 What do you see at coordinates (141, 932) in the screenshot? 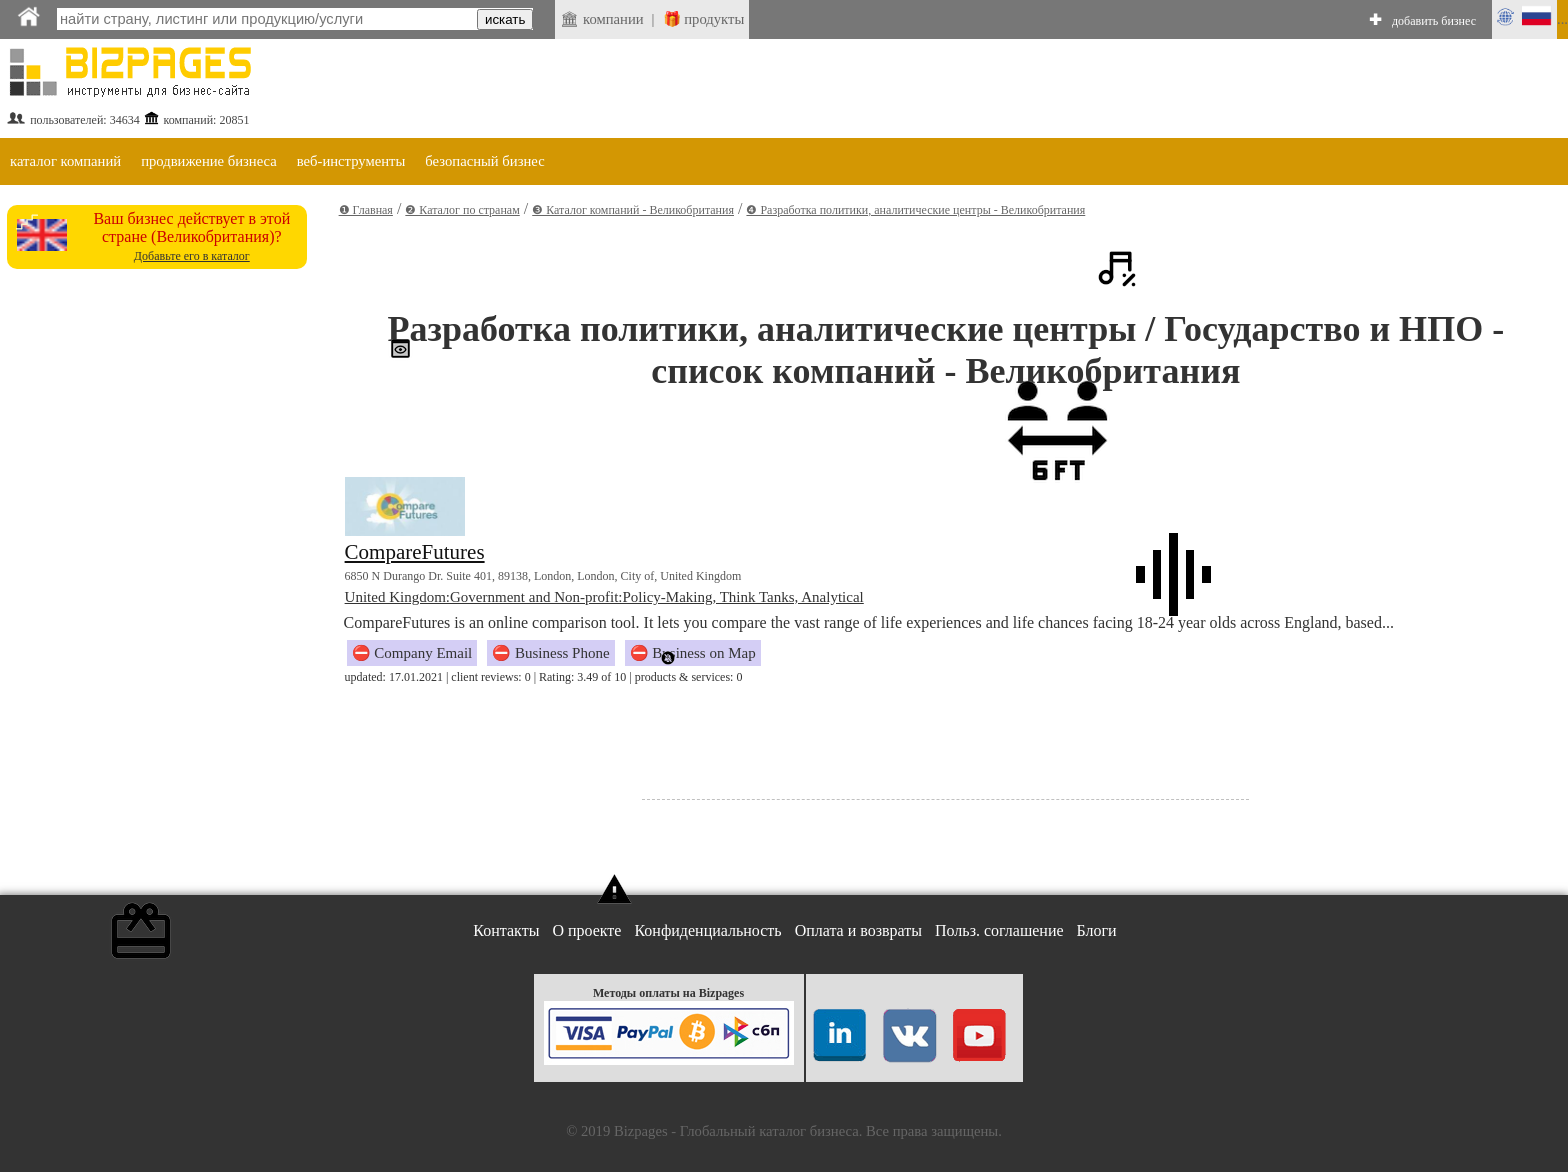
I see `redeem a gift card or voucher` at bounding box center [141, 932].